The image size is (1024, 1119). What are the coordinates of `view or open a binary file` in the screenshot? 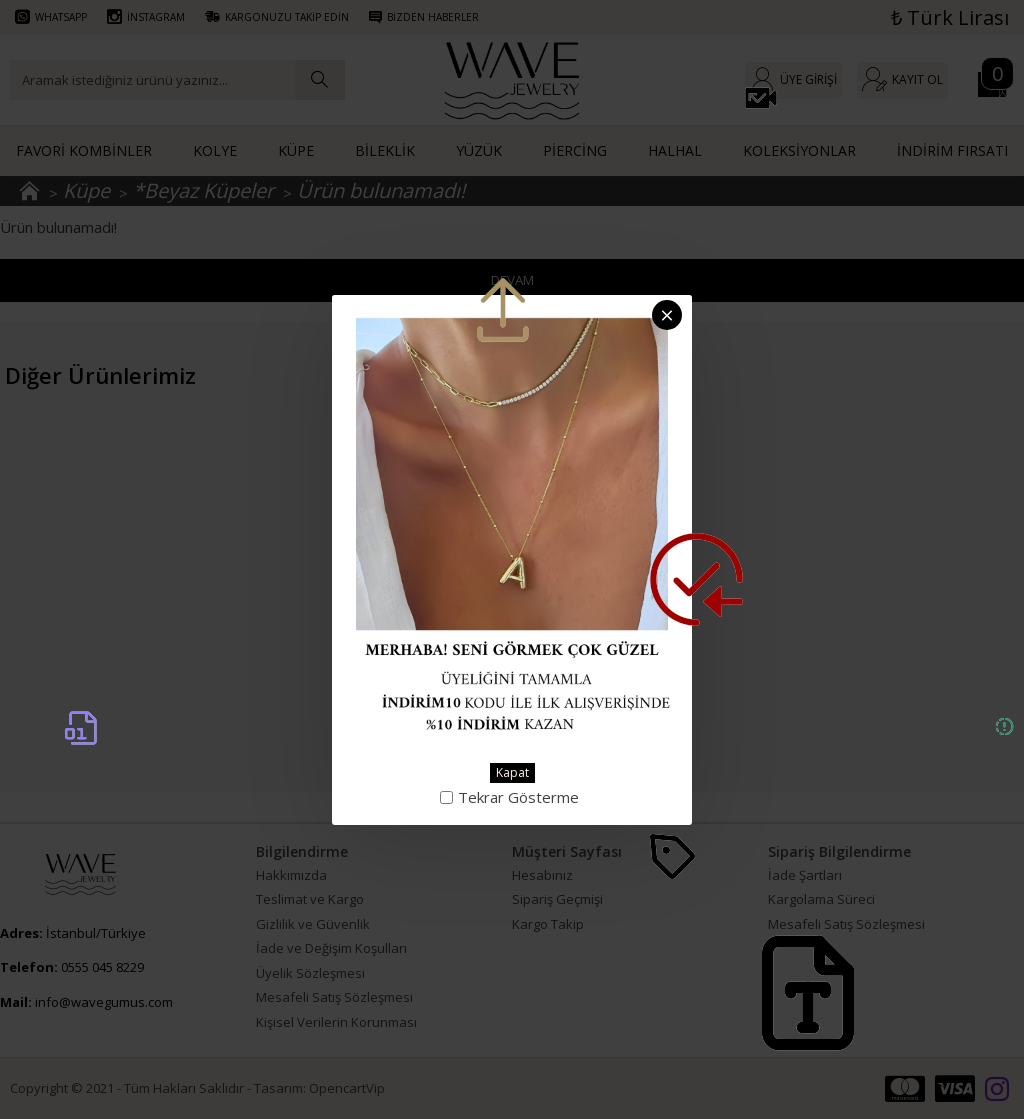 It's located at (83, 728).